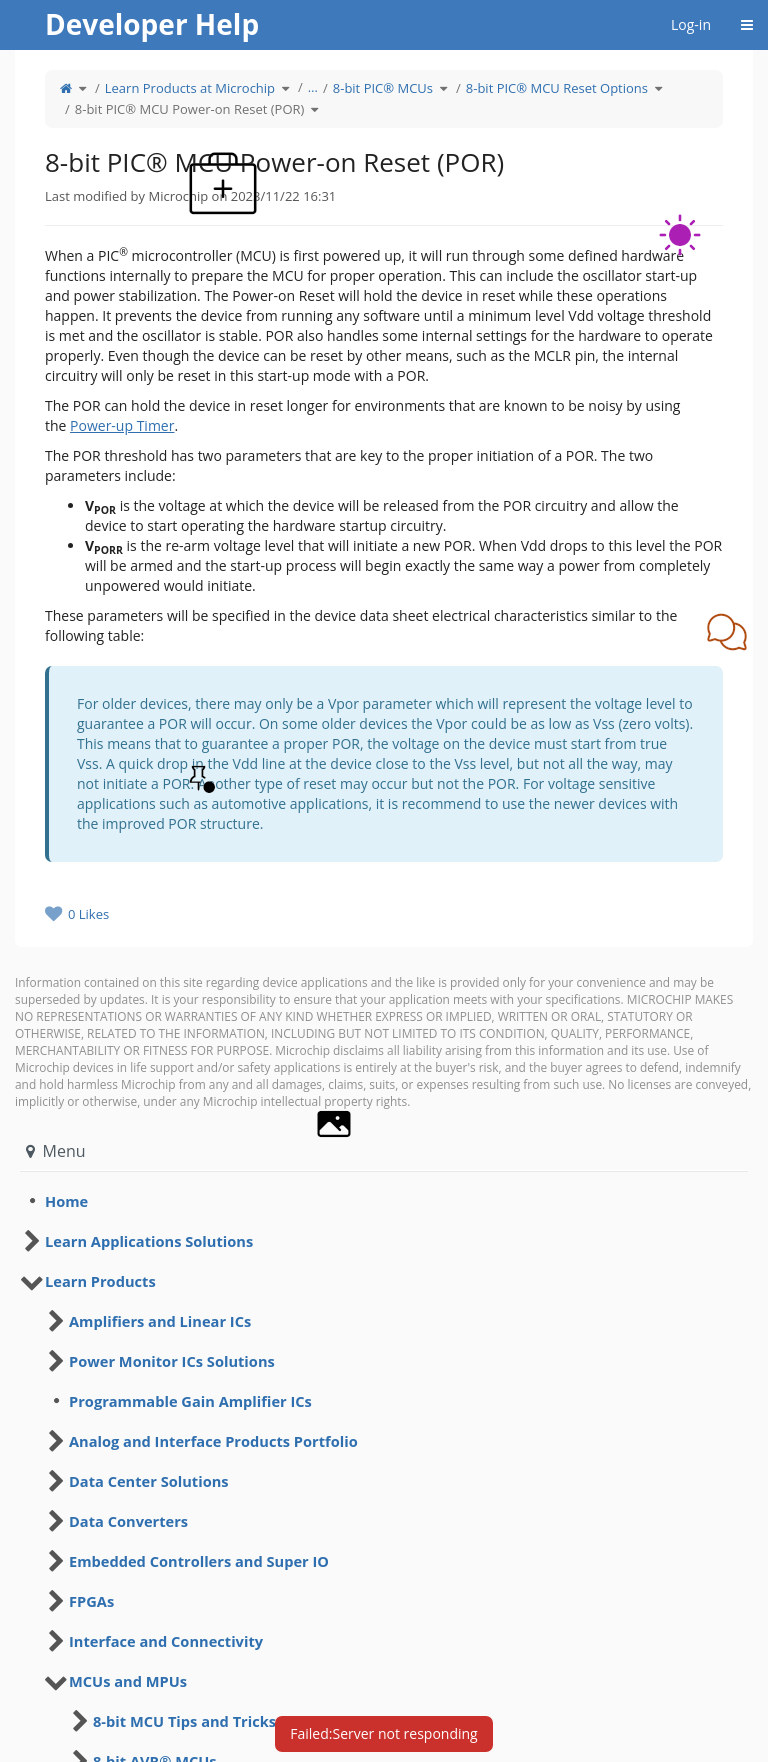  Describe the element at coordinates (680, 235) in the screenshot. I see `switch to light mode` at that location.